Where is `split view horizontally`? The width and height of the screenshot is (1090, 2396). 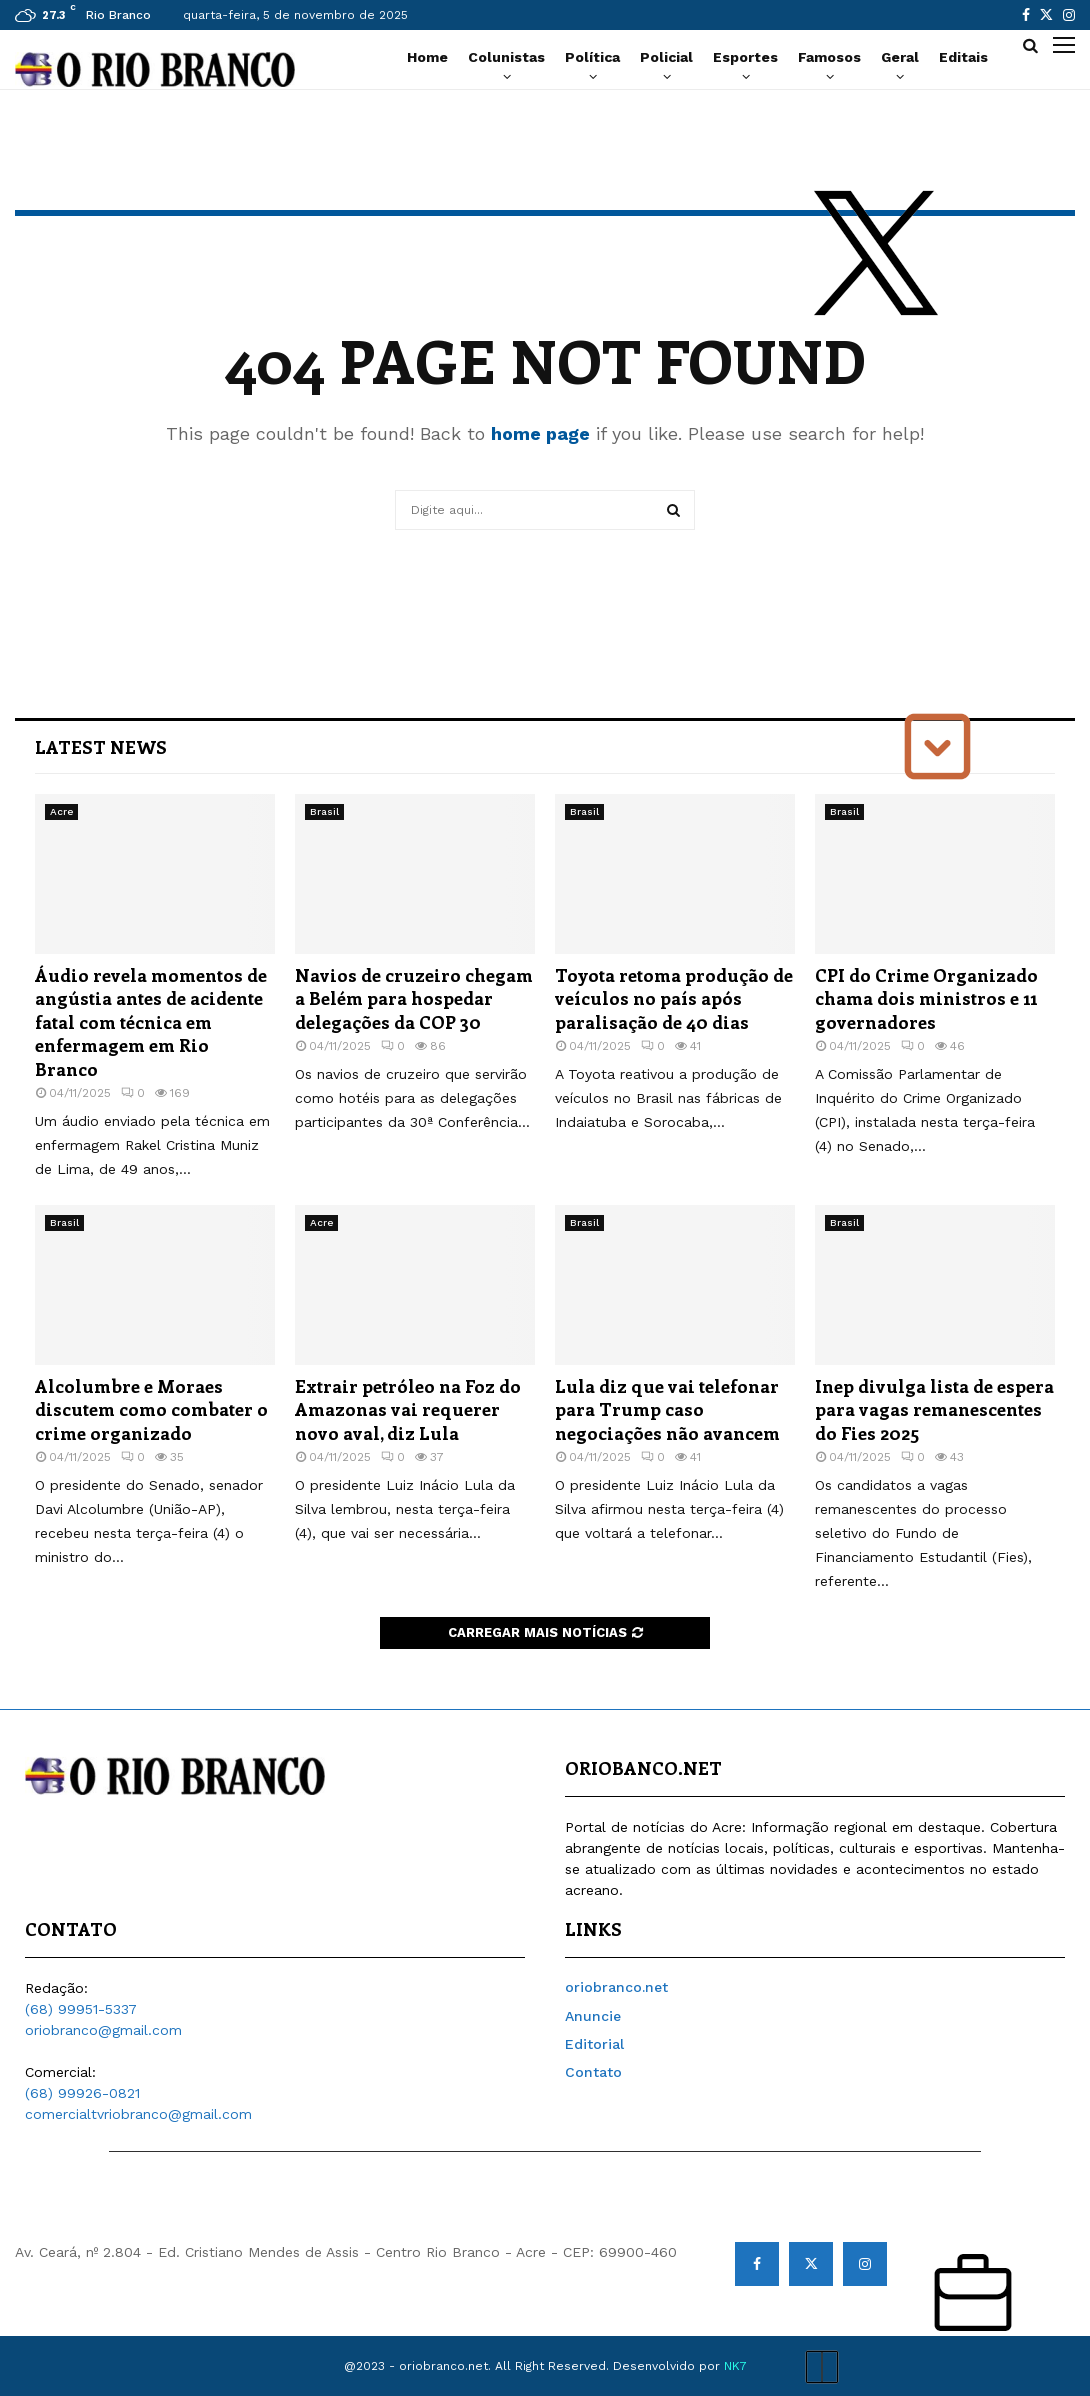 split view horizontally is located at coordinates (822, 2367).